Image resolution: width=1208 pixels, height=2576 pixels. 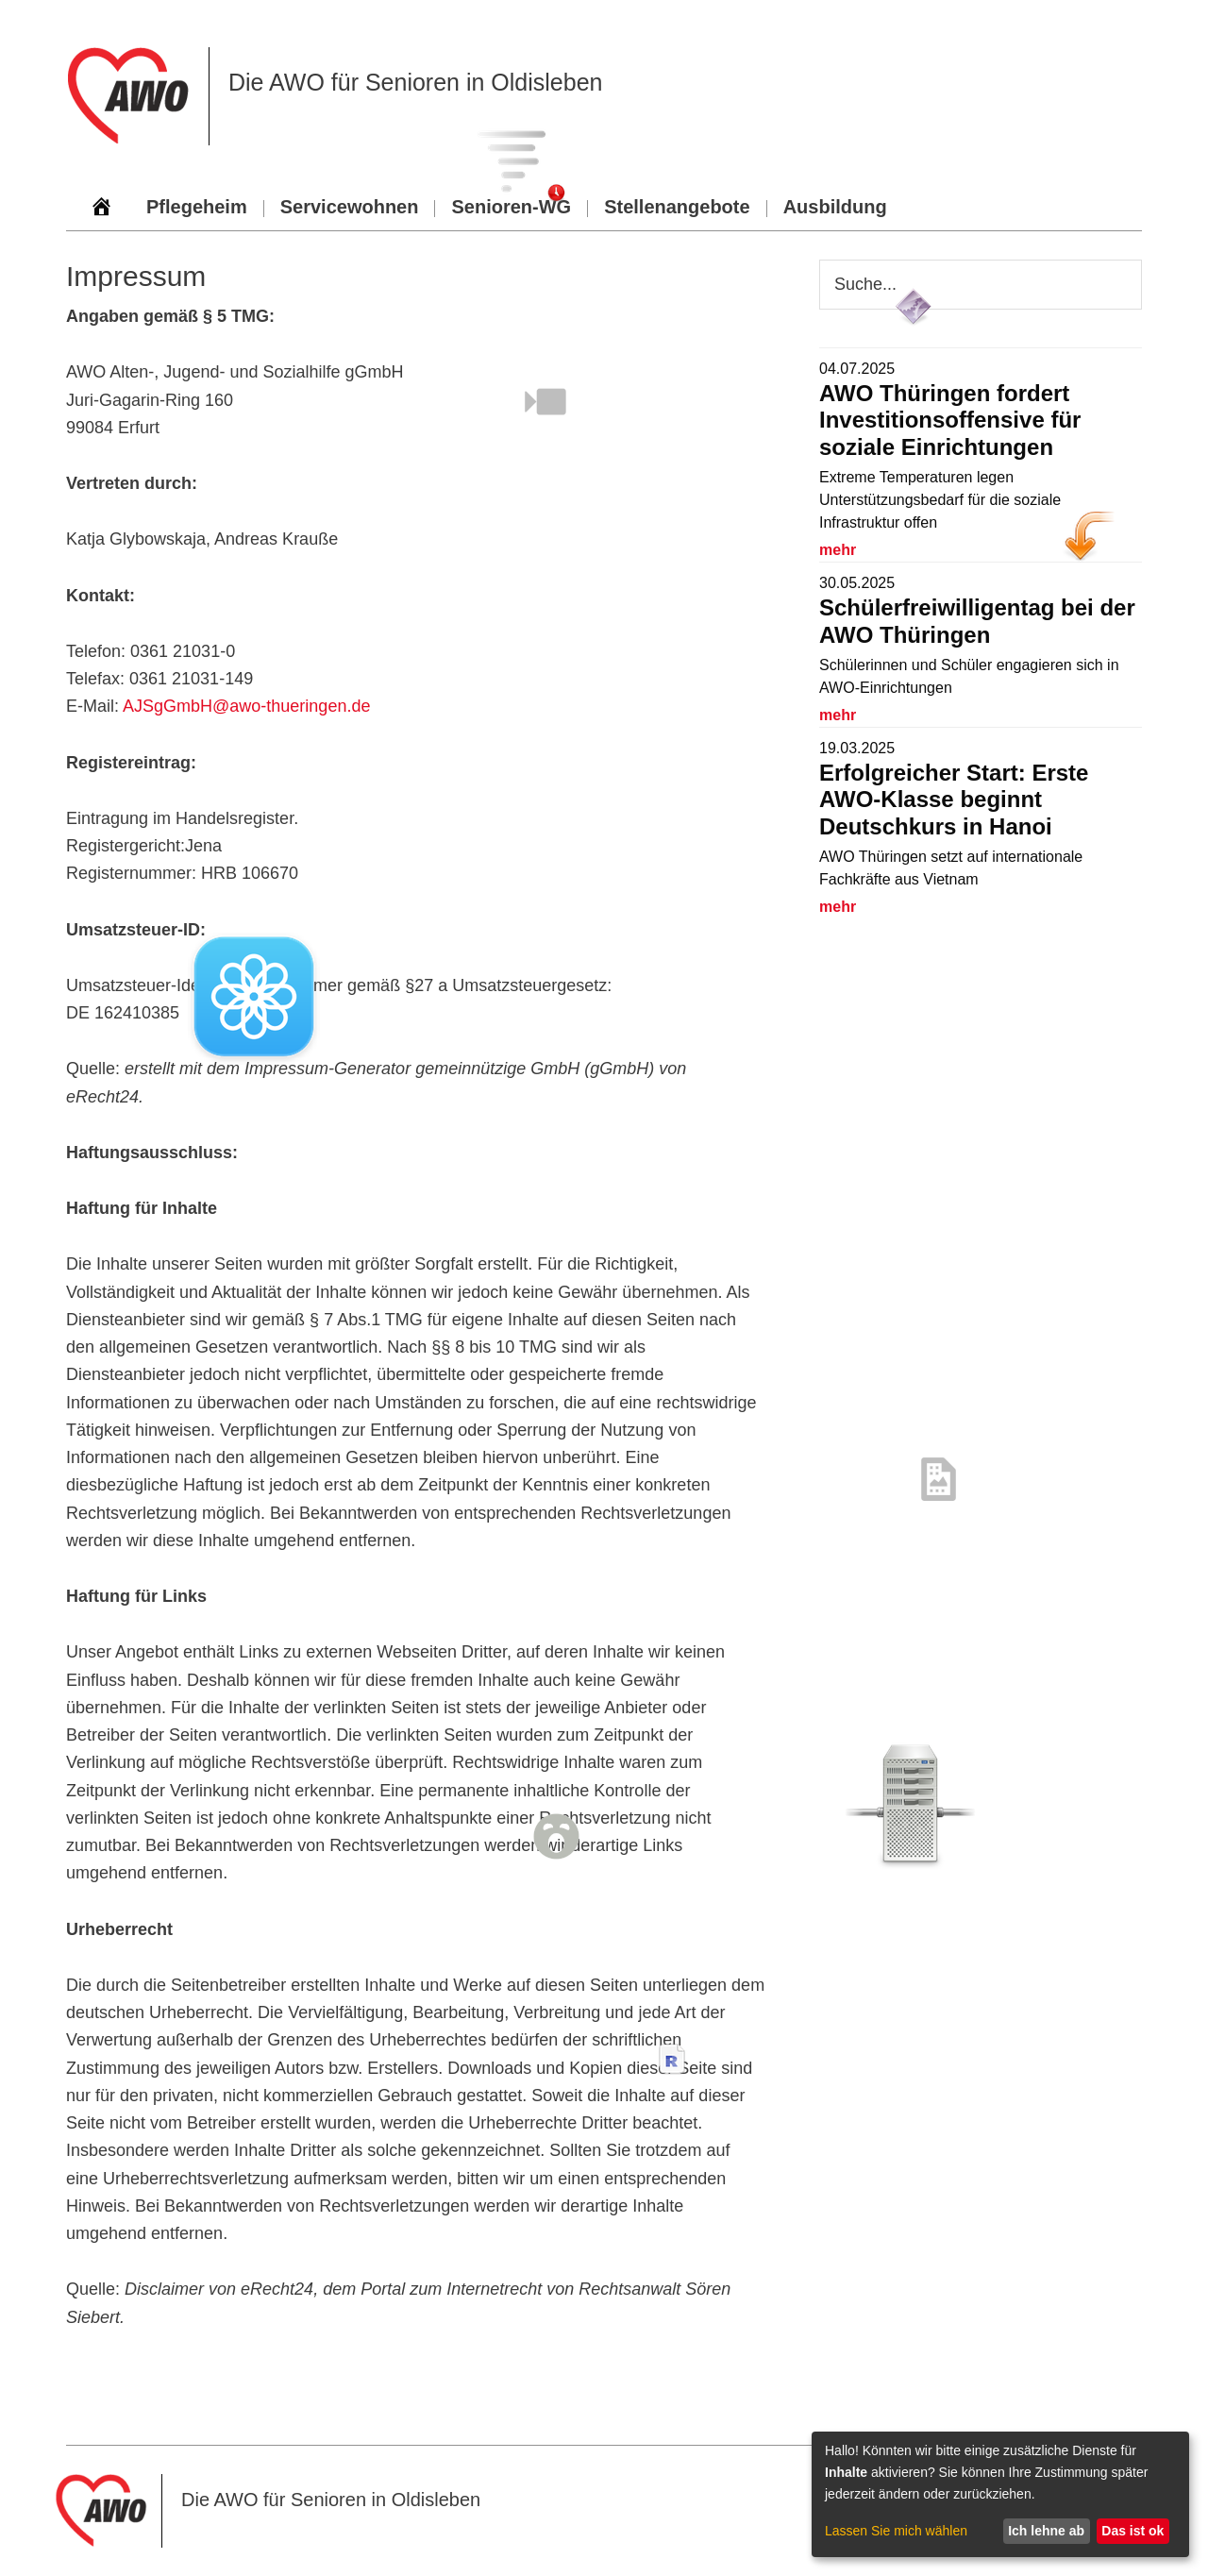 What do you see at coordinates (556, 1836) in the screenshot?
I see `indicates user is tired or bored` at bounding box center [556, 1836].